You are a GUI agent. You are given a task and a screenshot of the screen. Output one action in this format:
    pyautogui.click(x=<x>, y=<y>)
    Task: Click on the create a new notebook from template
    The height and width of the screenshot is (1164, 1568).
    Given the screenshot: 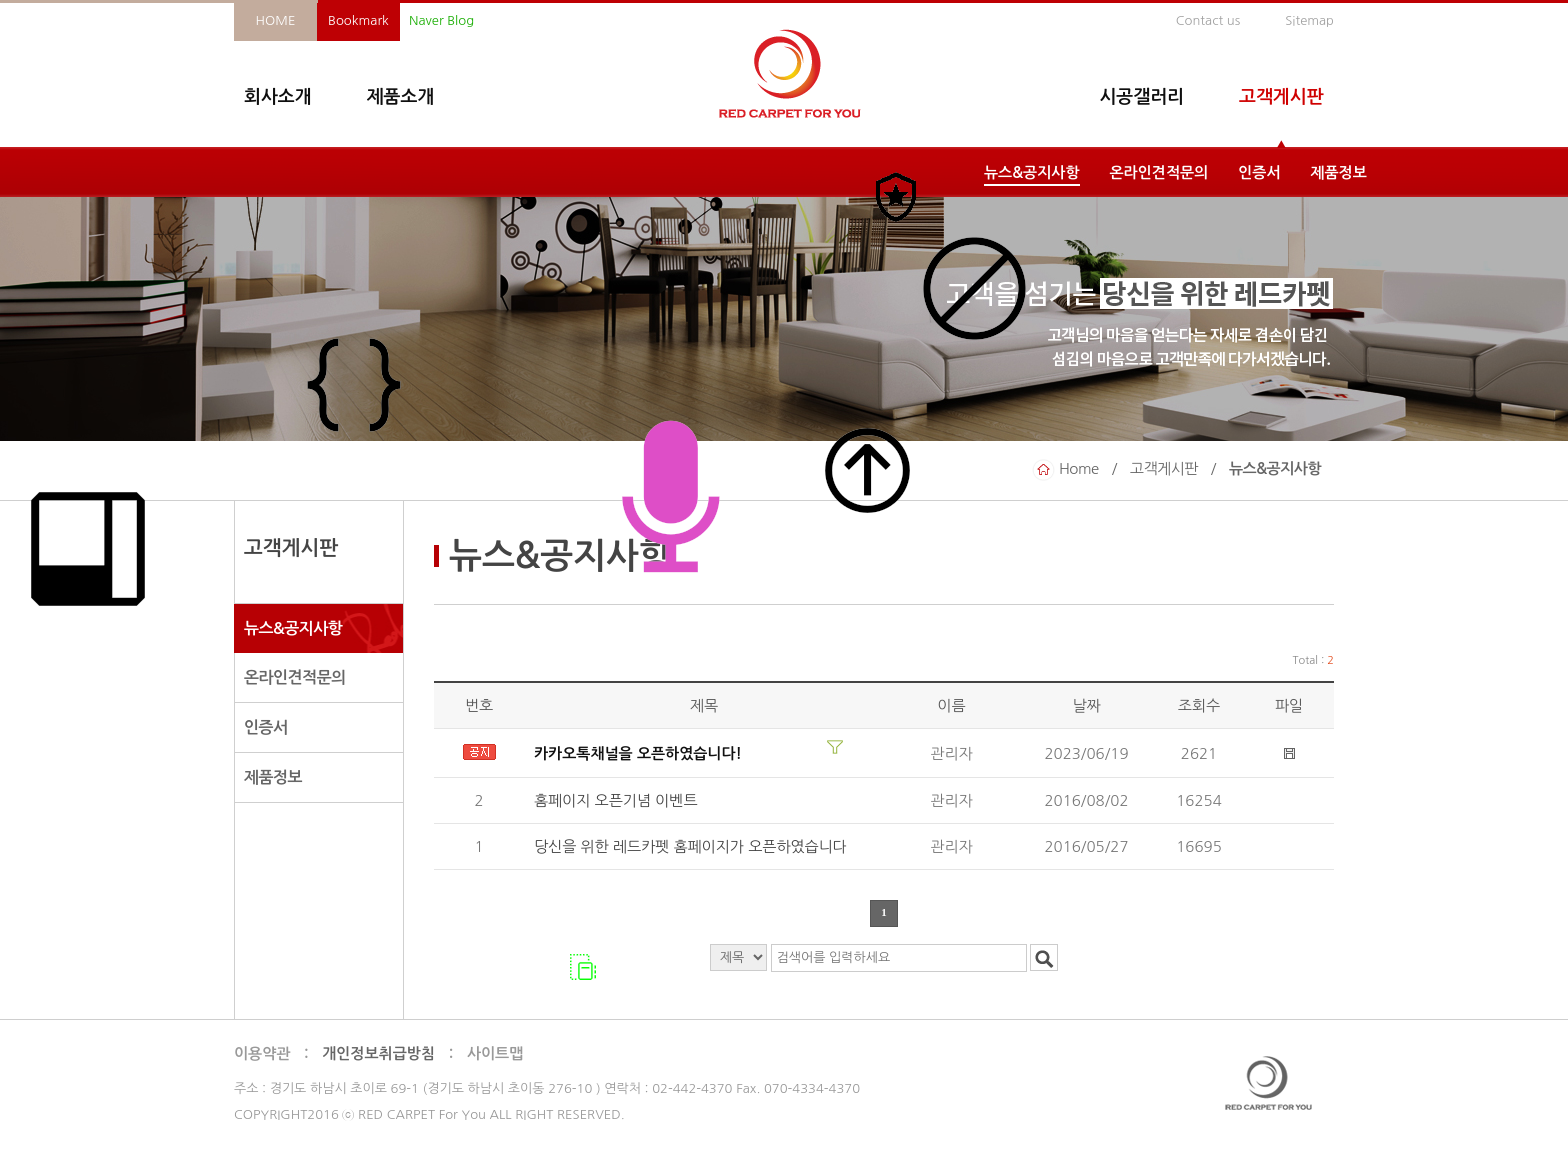 What is the action you would take?
    pyautogui.click(x=583, y=967)
    